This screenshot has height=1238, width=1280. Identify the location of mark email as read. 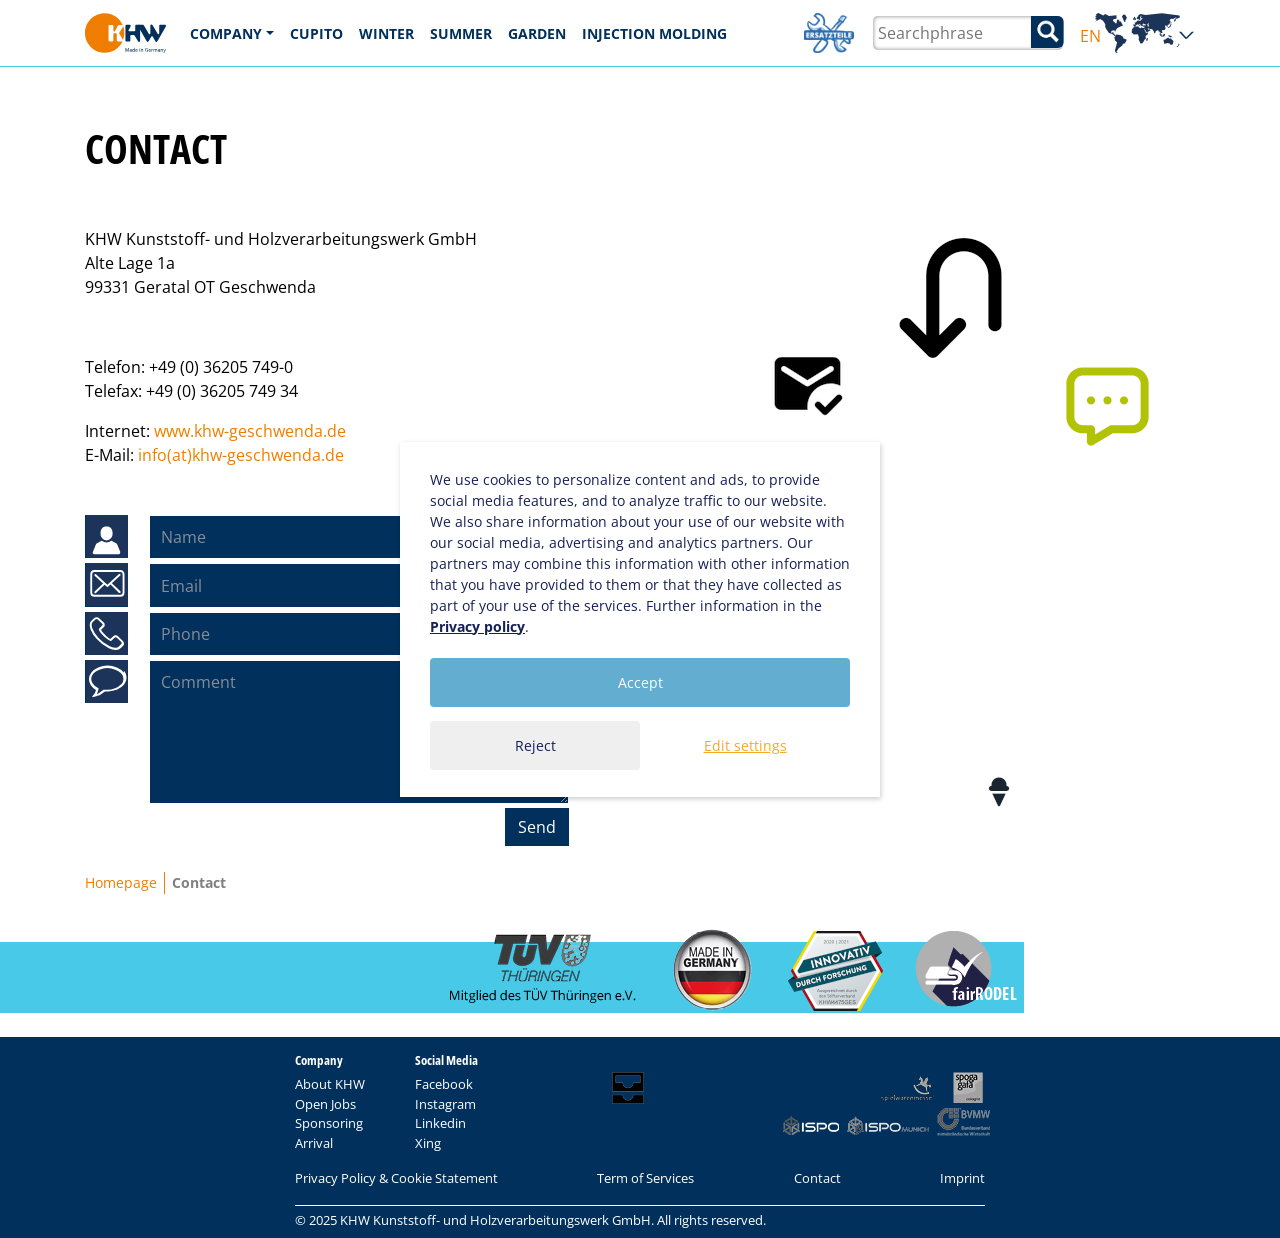
(807, 383).